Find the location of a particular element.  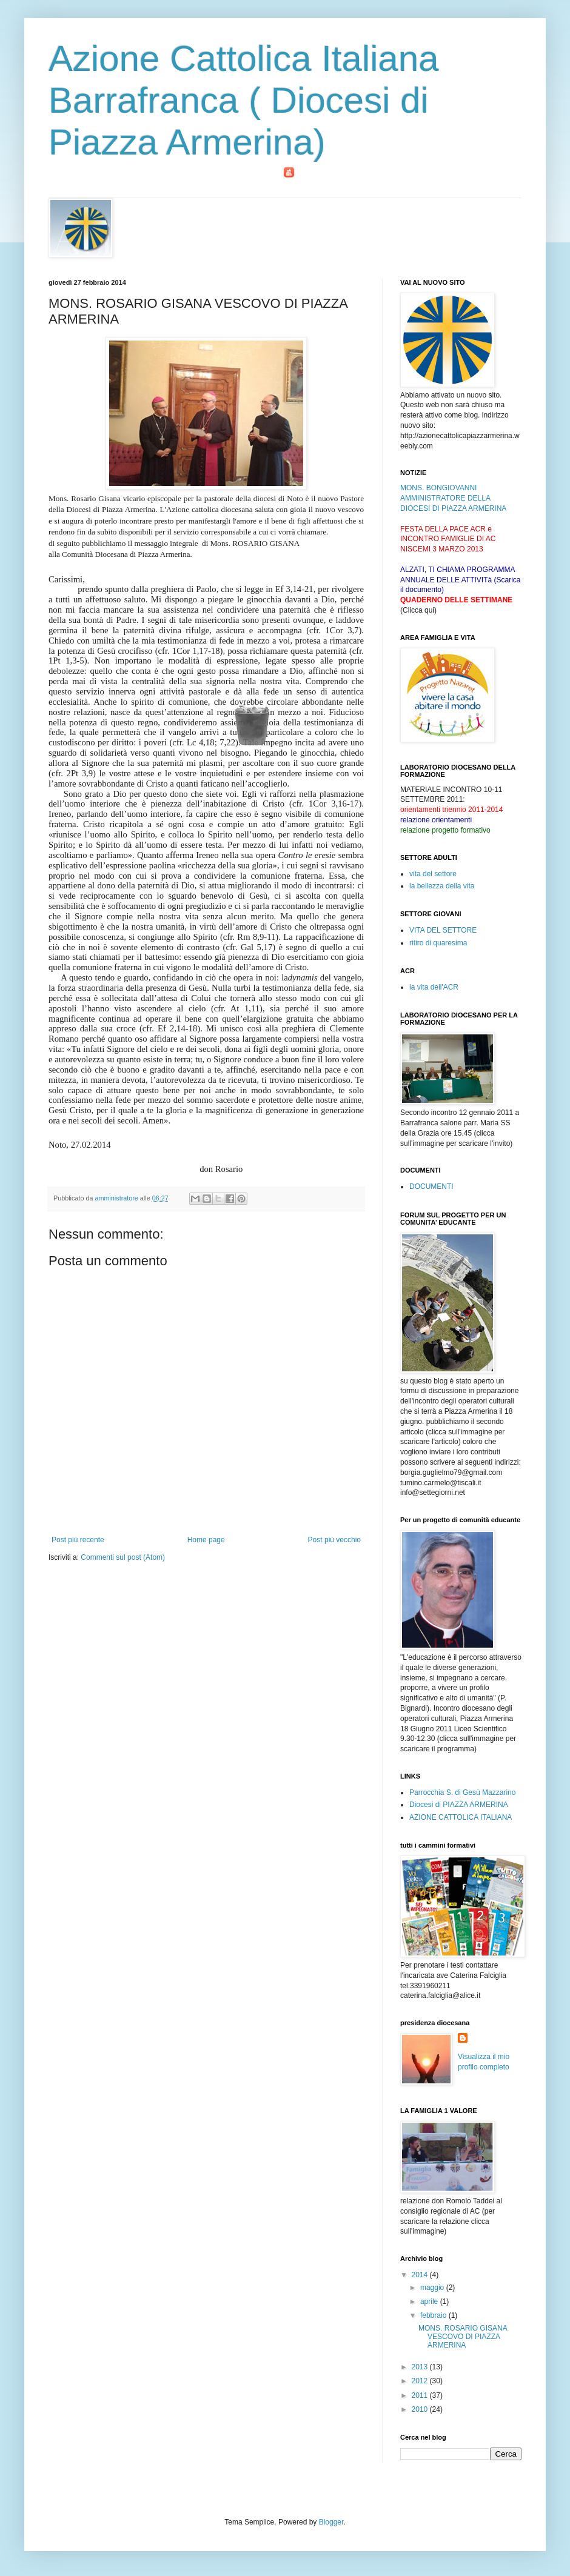

trash bin containing items ready to be emptied is located at coordinates (252, 725).